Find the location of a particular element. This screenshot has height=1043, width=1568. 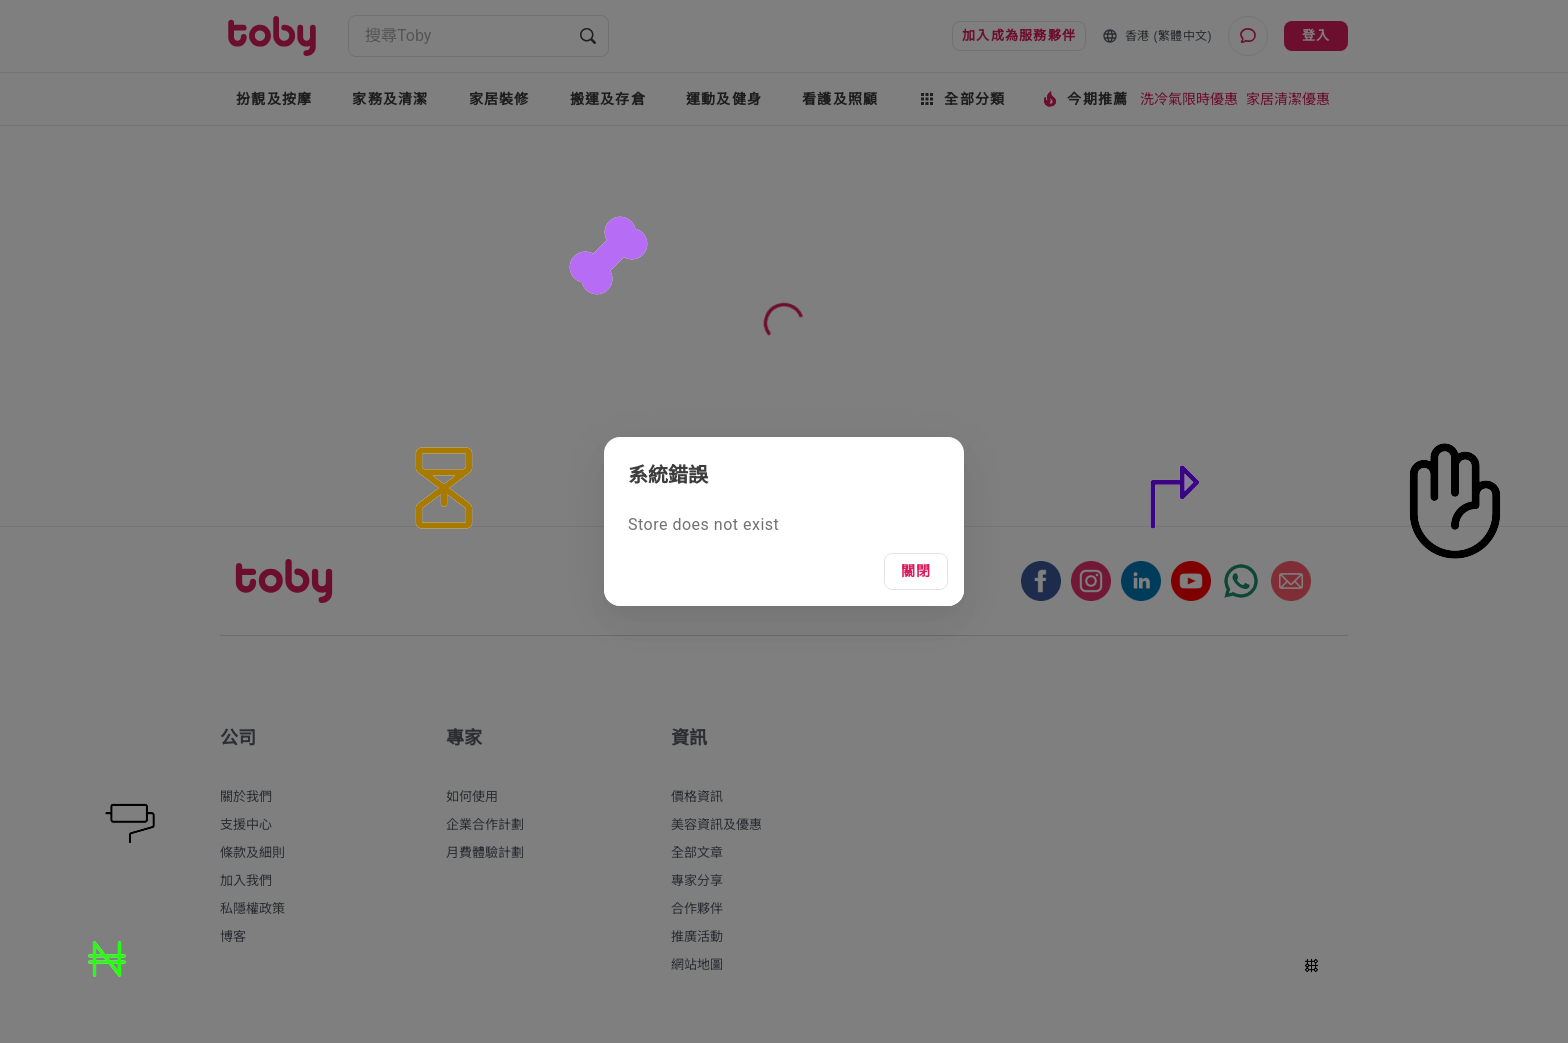

nigerian naira currency symbol is located at coordinates (107, 959).